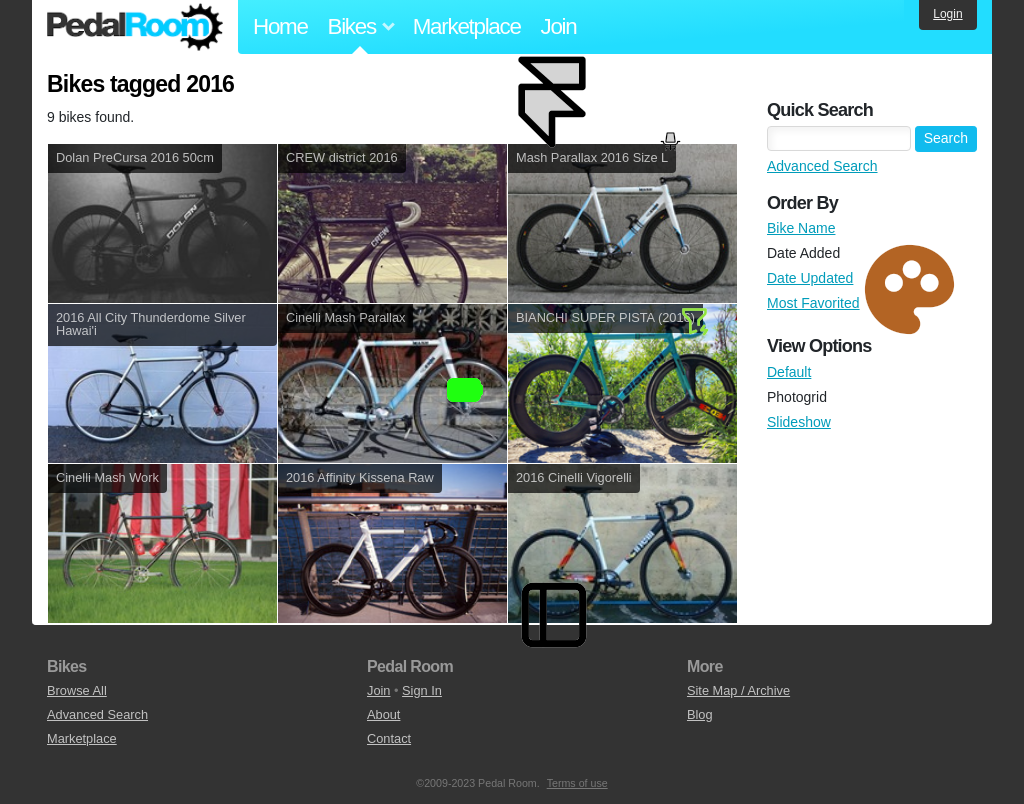 The height and width of the screenshot is (804, 1024). I want to click on toggle sidebar navigation, so click(554, 615).